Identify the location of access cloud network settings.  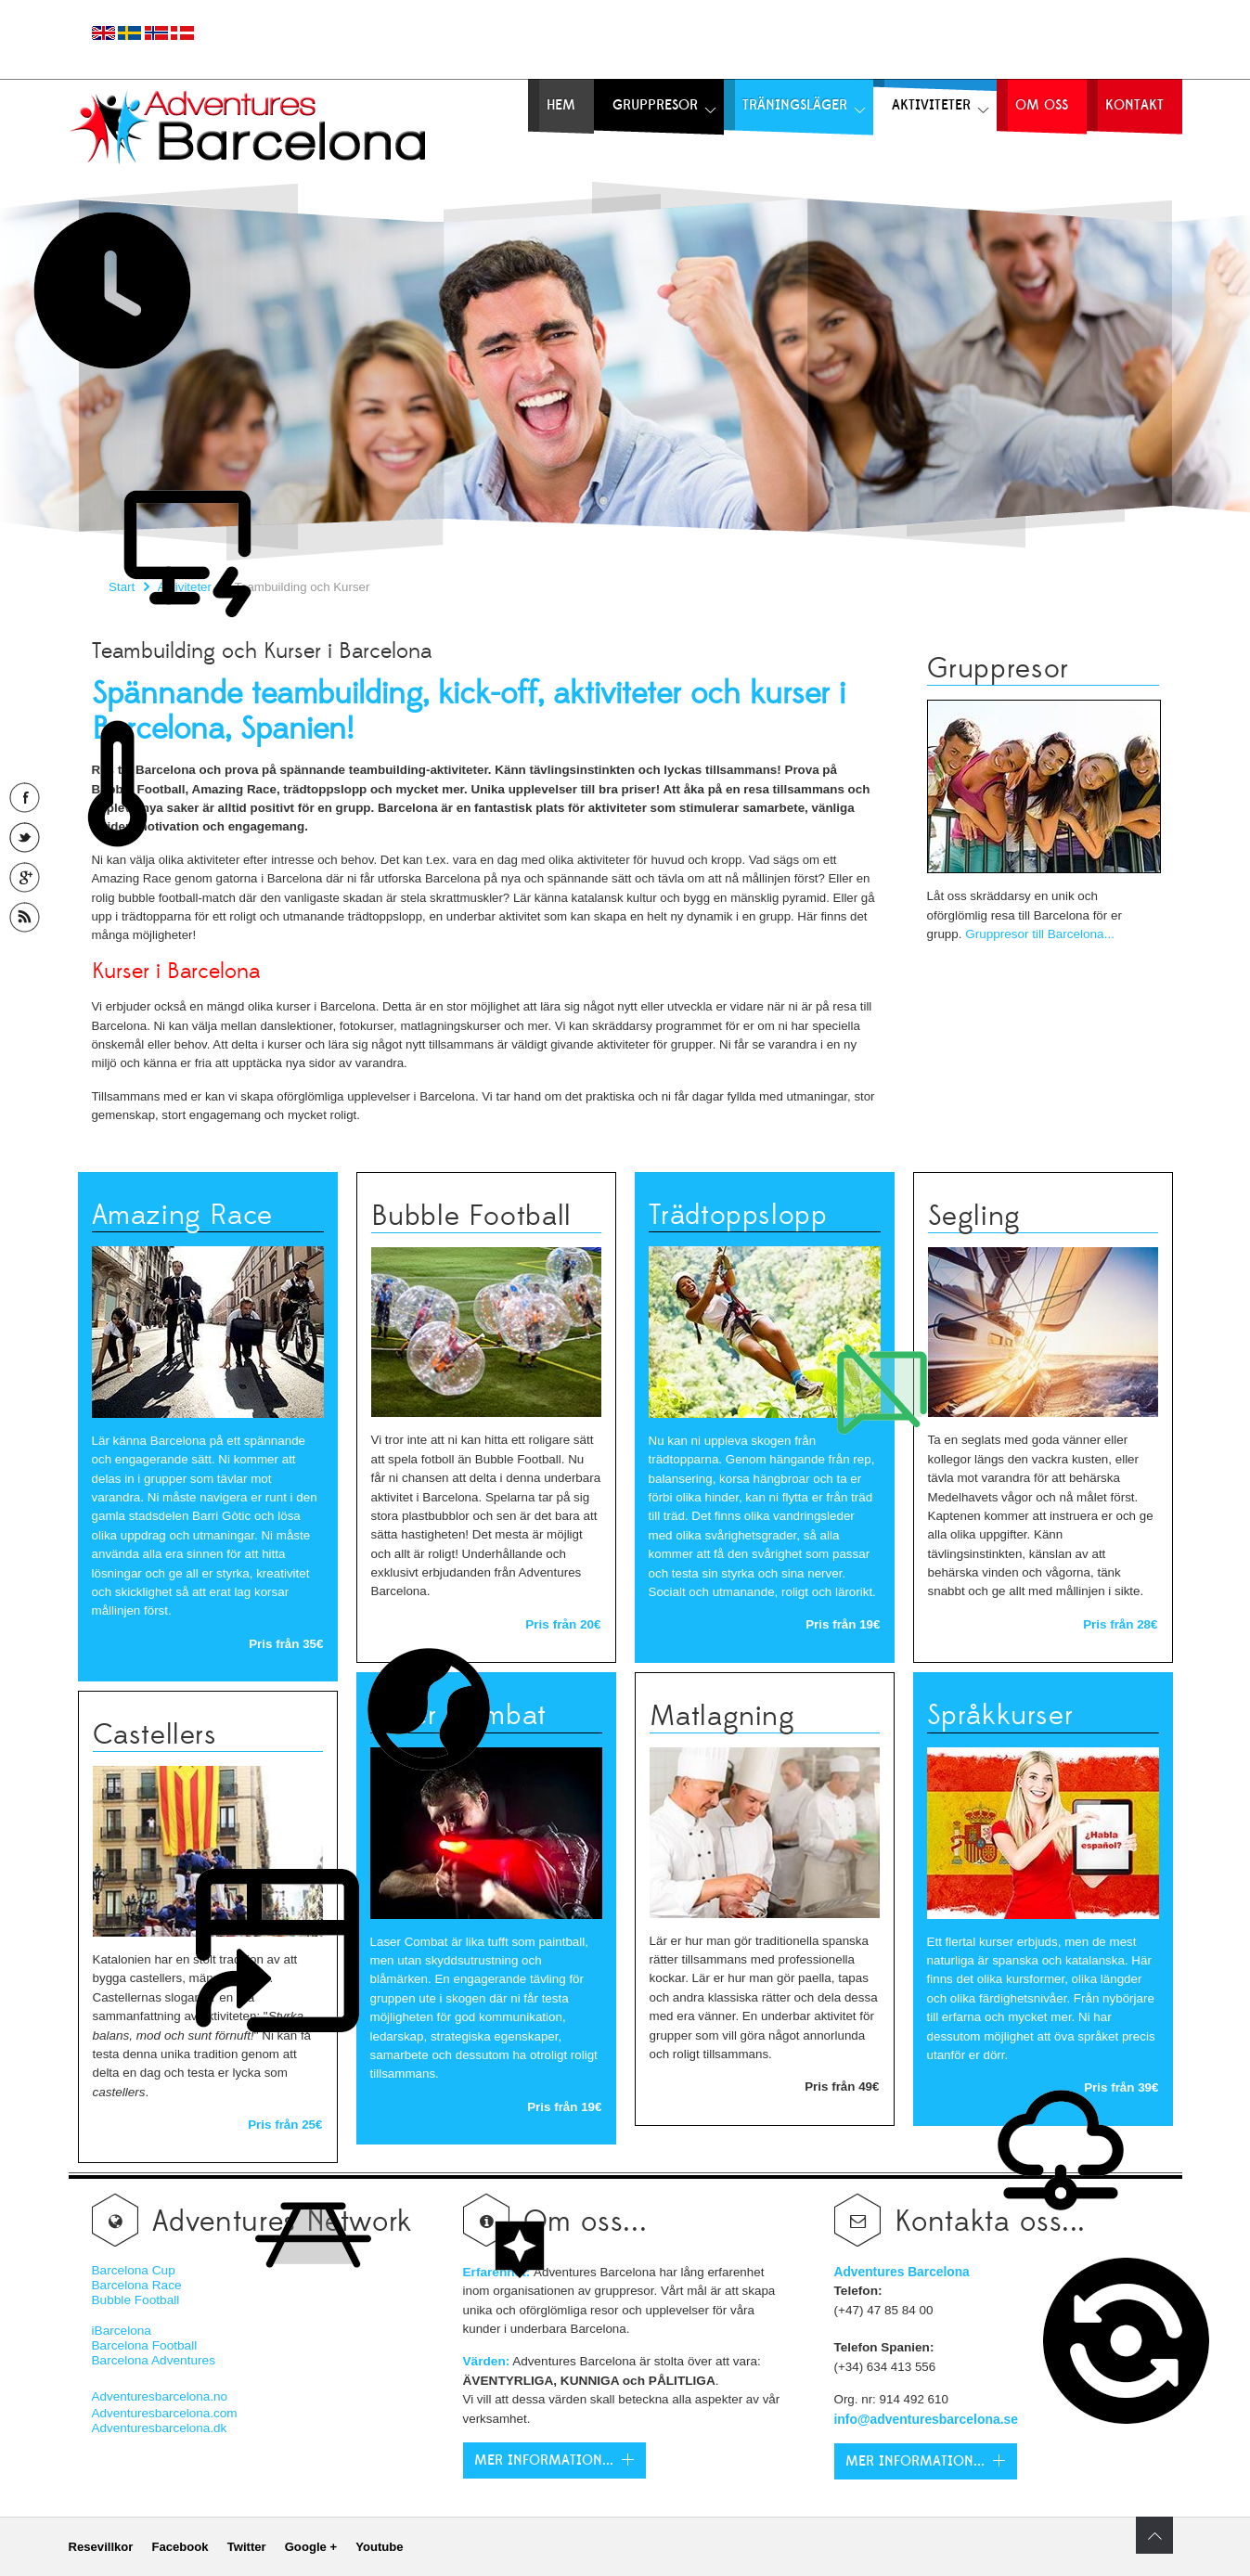
(1061, 2147).